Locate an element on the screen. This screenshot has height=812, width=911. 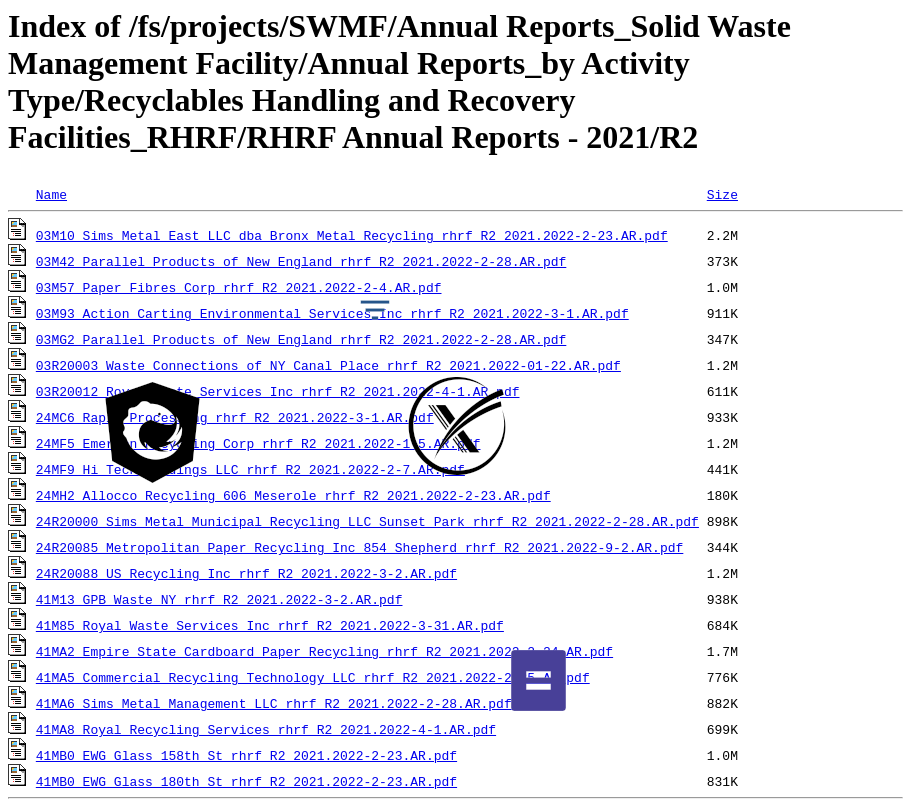
filter or sort list items is located at coordinates (375, 310).